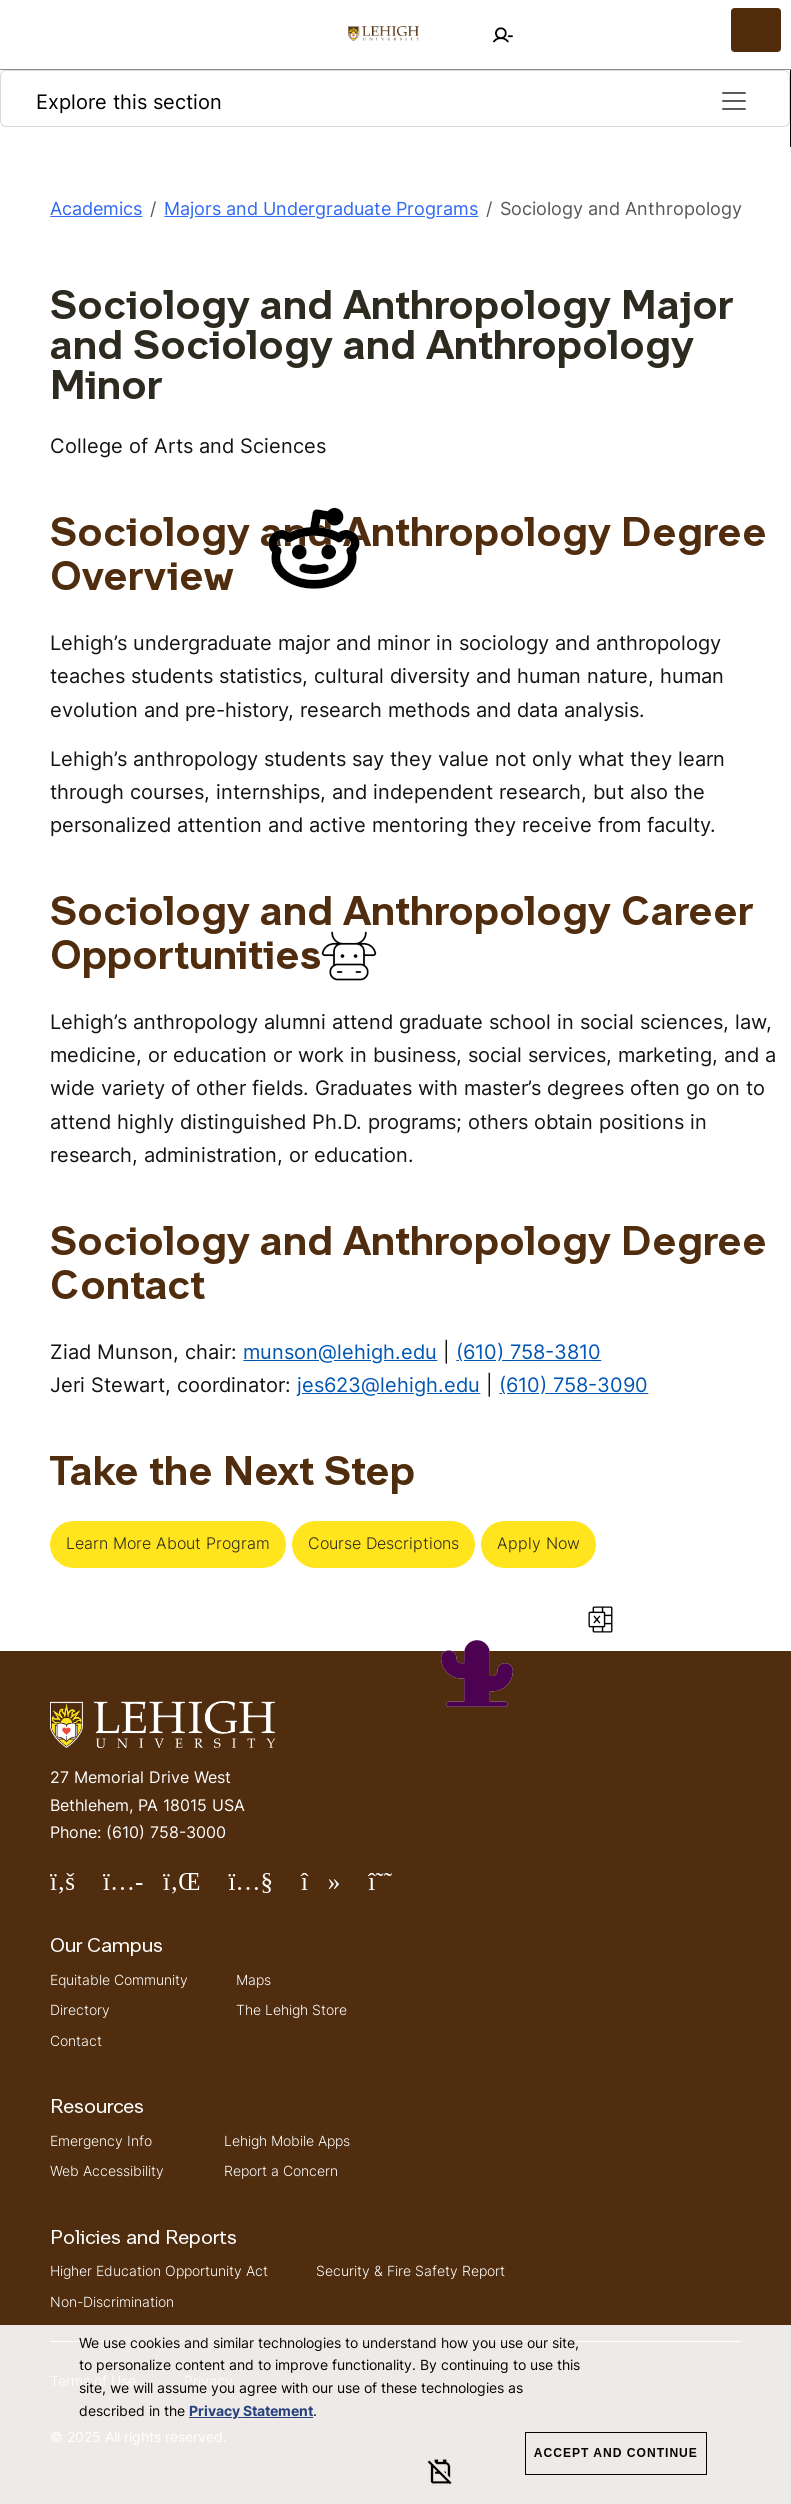 Image resolution: width=791 pixels, height=2504 pixels. What do you see at coordinates (440, 2471) in the screenshot?
I see `backpacks not allowed in this area` at bounding box center [440, 2471].